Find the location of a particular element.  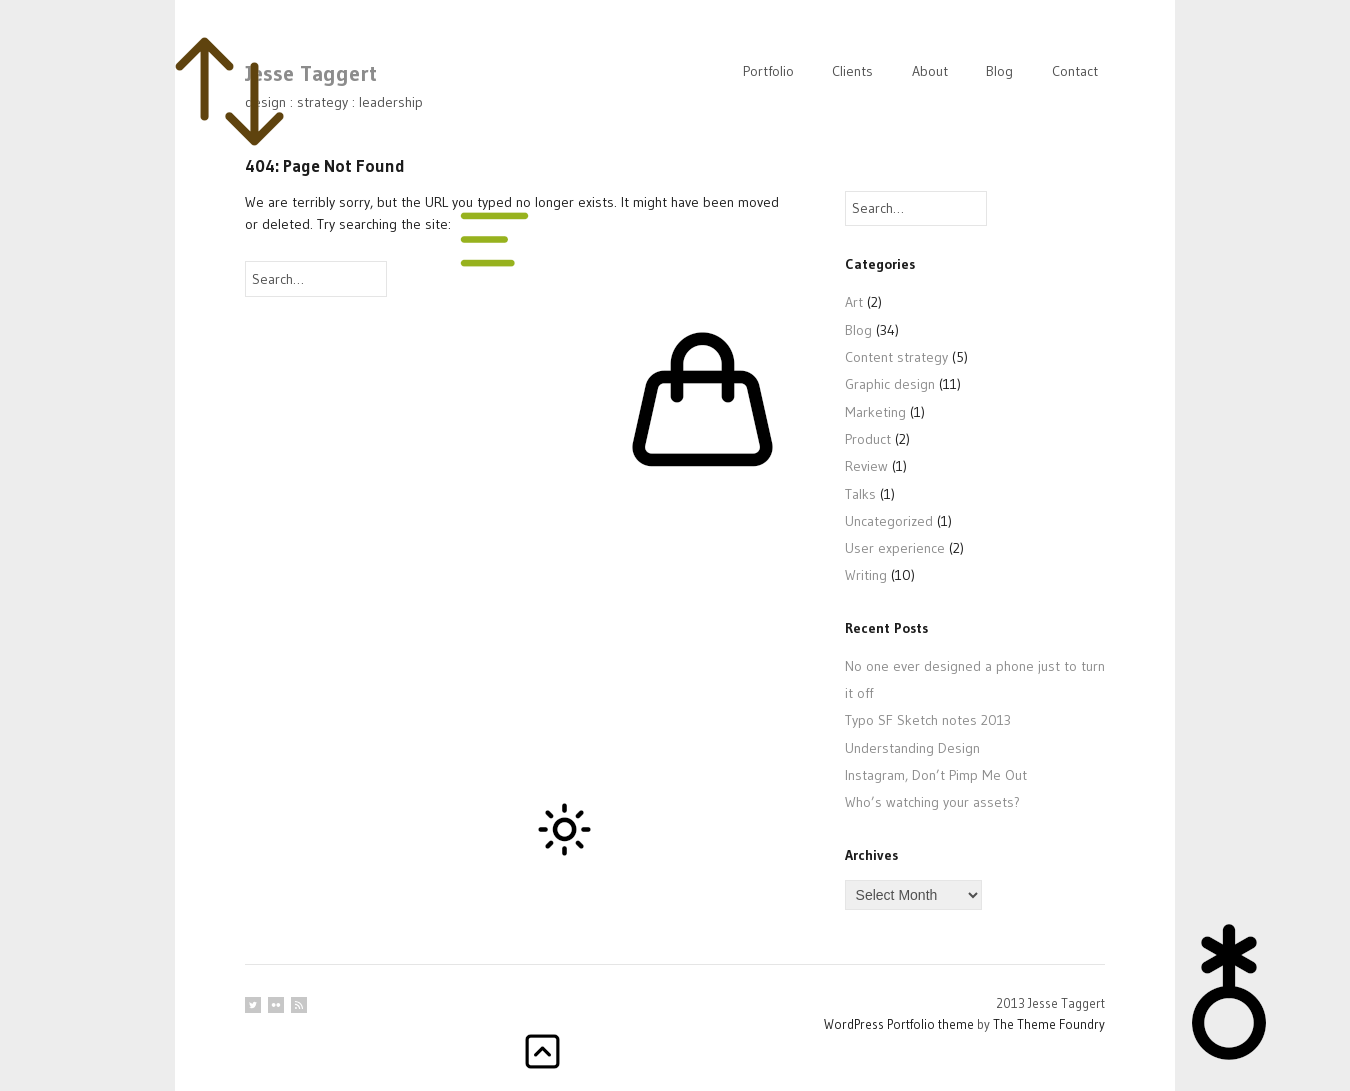

align text to the start of the line is located at coordinates (494, 239).